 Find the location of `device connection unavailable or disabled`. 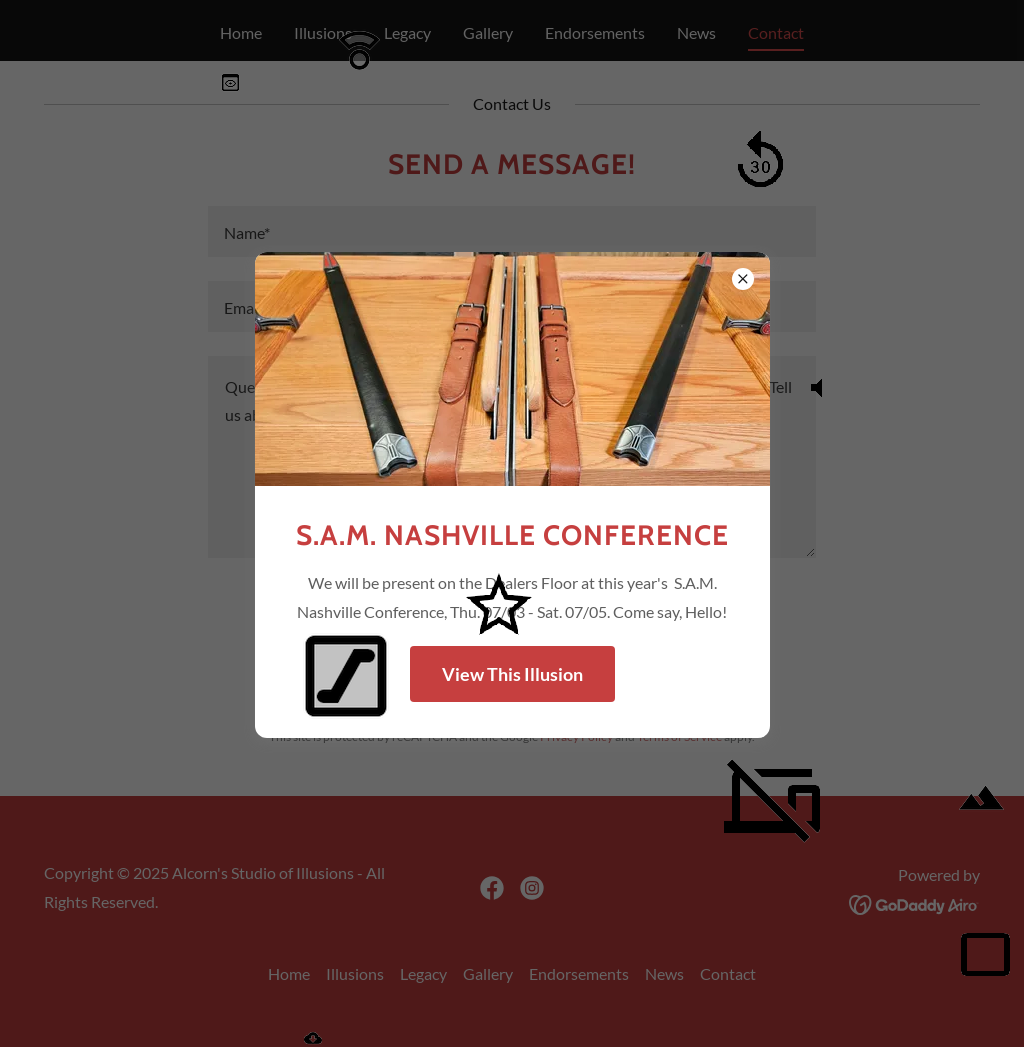

device connection unavailable or disabled is located at coordinates (772, 801).